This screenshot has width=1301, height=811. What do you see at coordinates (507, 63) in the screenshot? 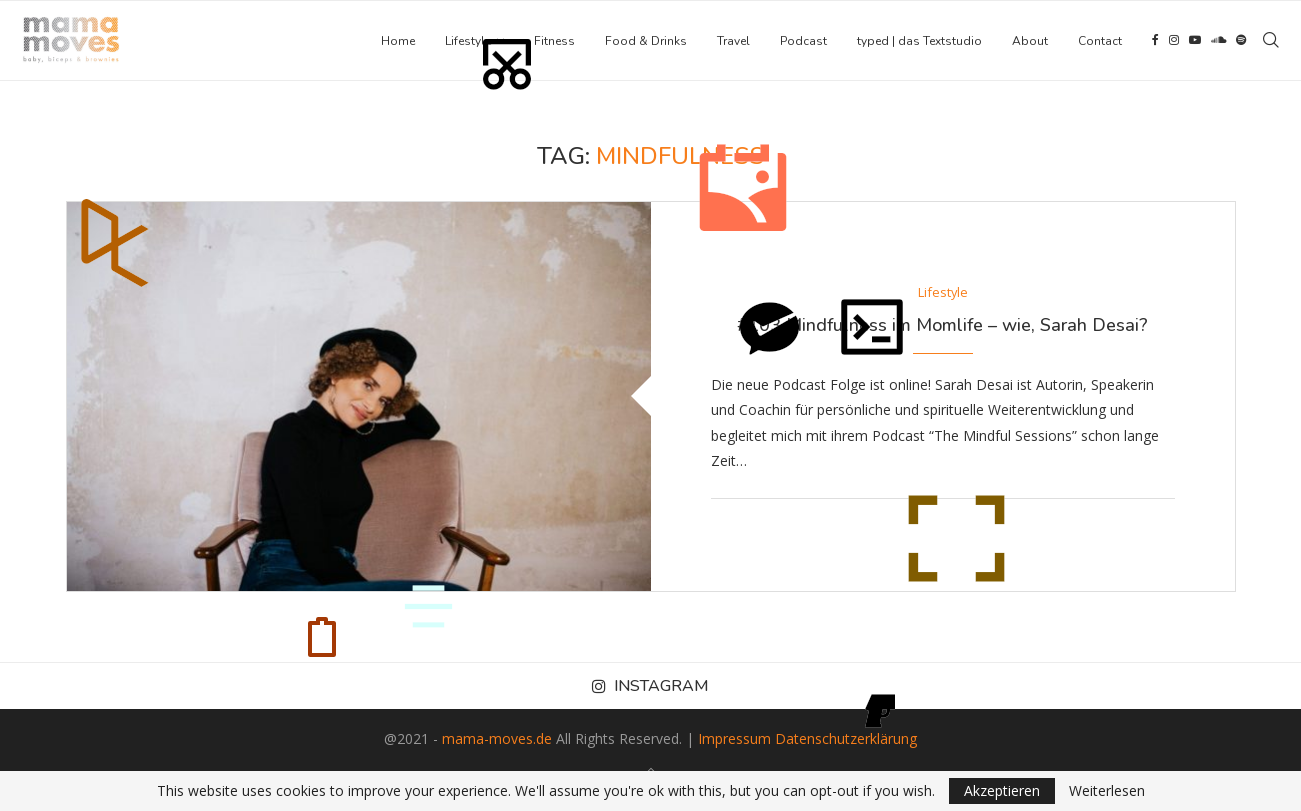
I see `capture a screenshot` at bounding box center [507, 63].